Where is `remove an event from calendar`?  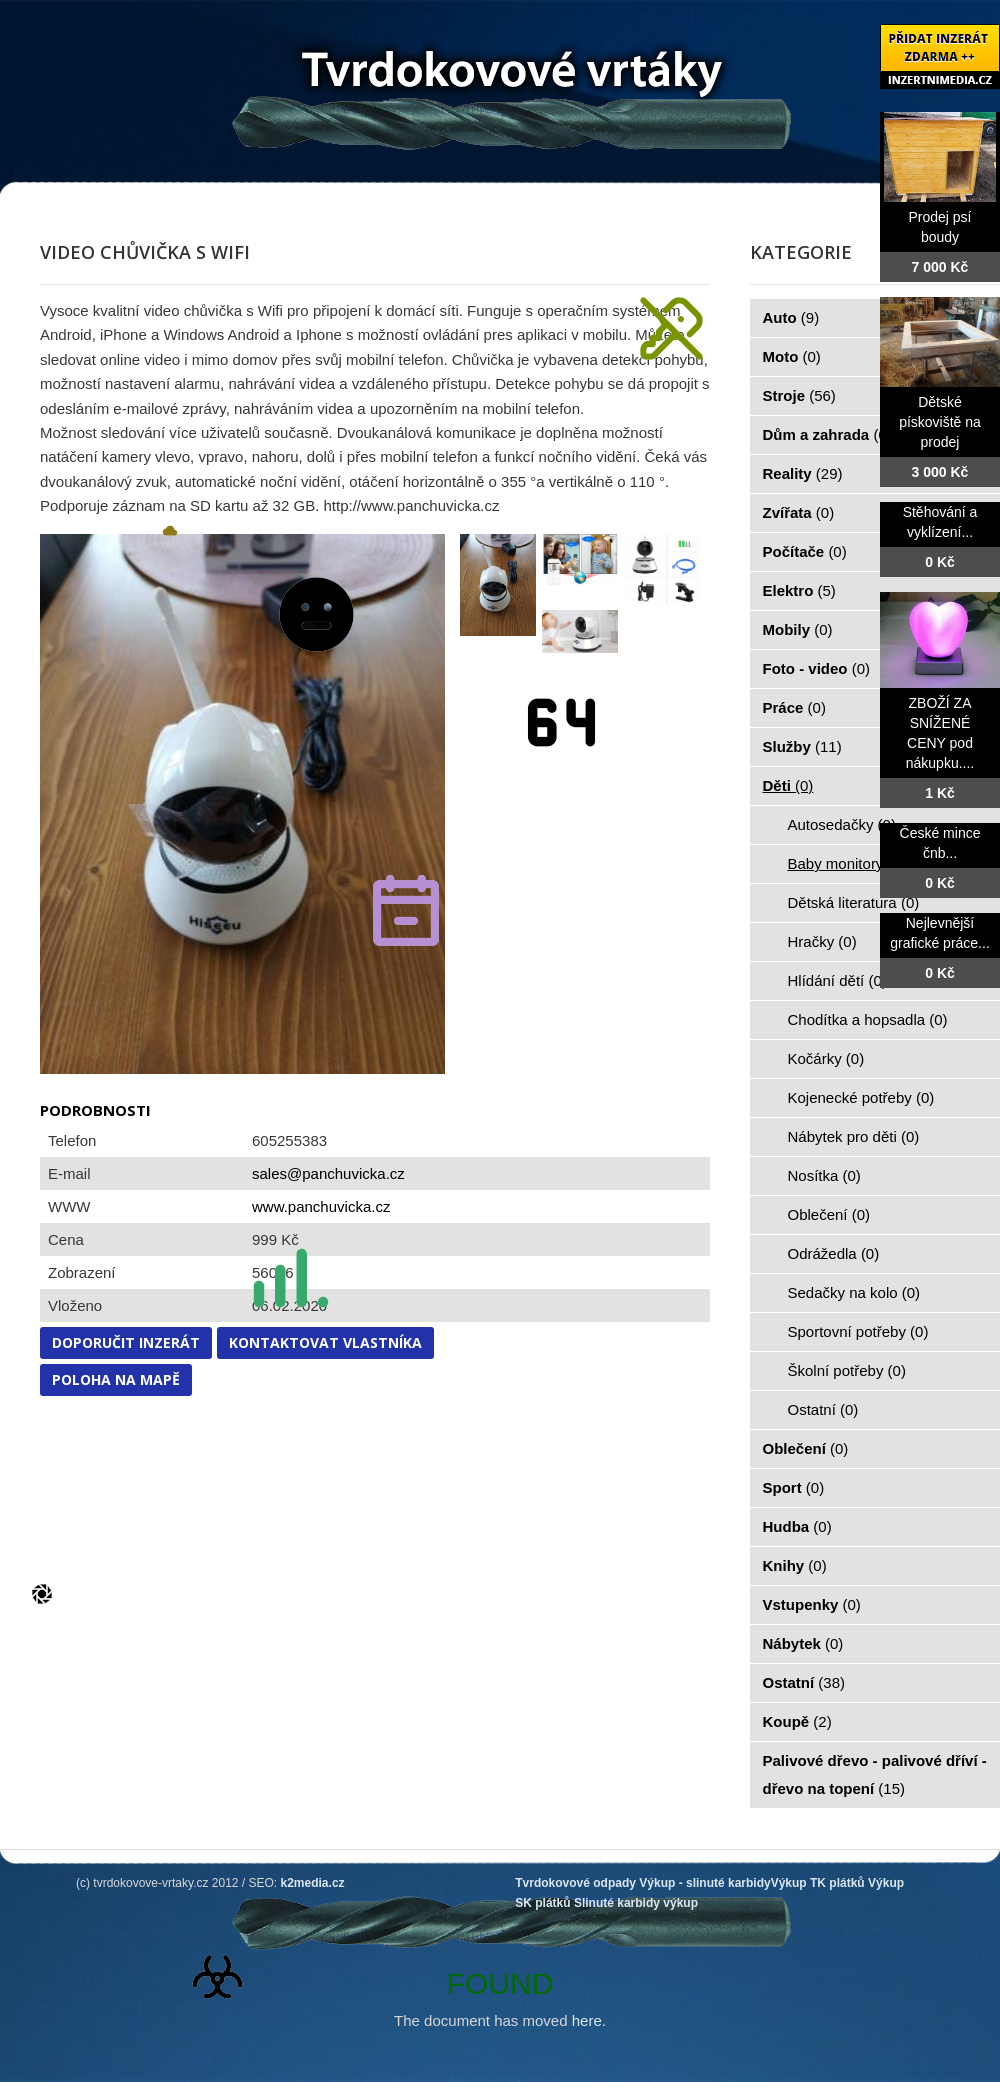 remove an event from calendar is located at coordinates (406, 913).